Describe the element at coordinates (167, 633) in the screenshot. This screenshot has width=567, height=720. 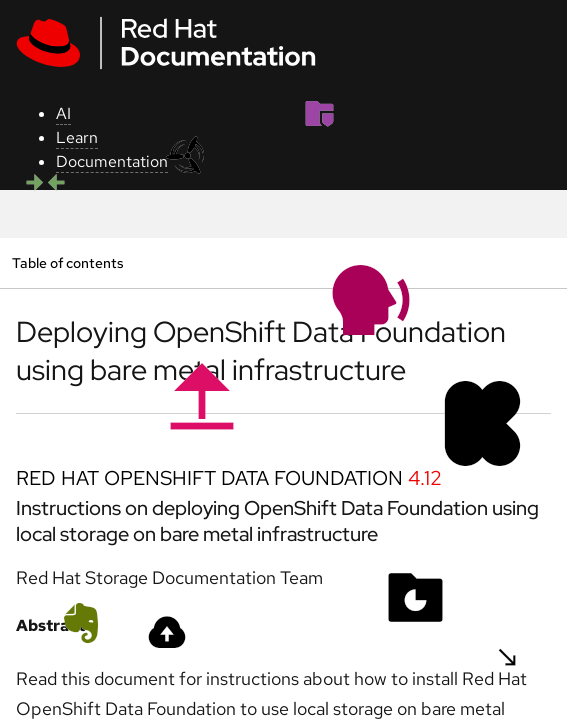
I see `upload file to cloud storage` at that location.